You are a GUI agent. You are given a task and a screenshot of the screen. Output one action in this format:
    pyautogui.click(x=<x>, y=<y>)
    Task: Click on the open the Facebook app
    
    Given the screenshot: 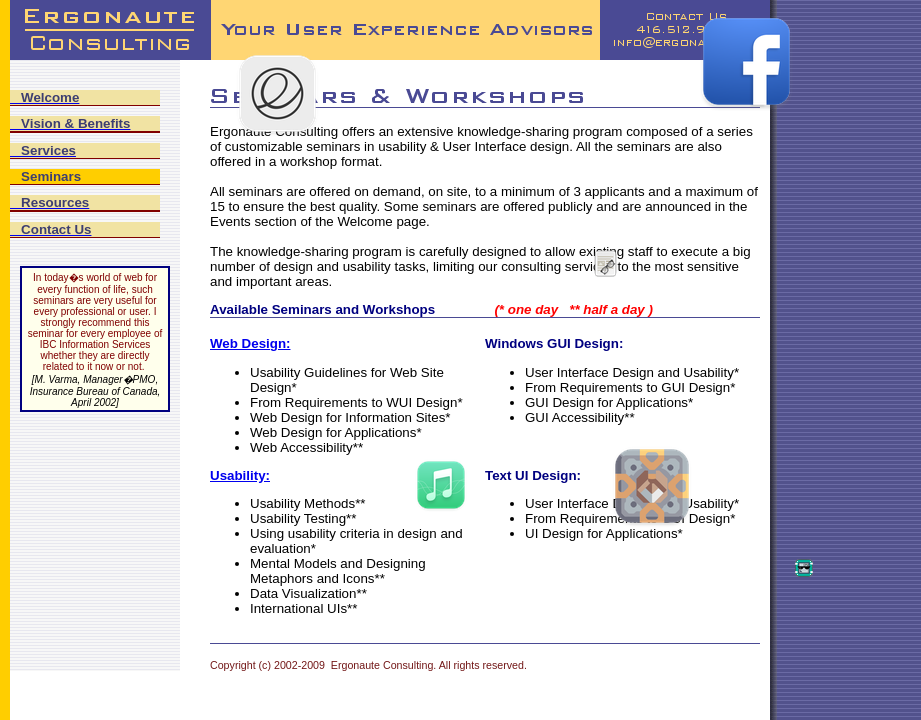 What is the action you would take?
    pyautogui.click(x=746, y=61)
    